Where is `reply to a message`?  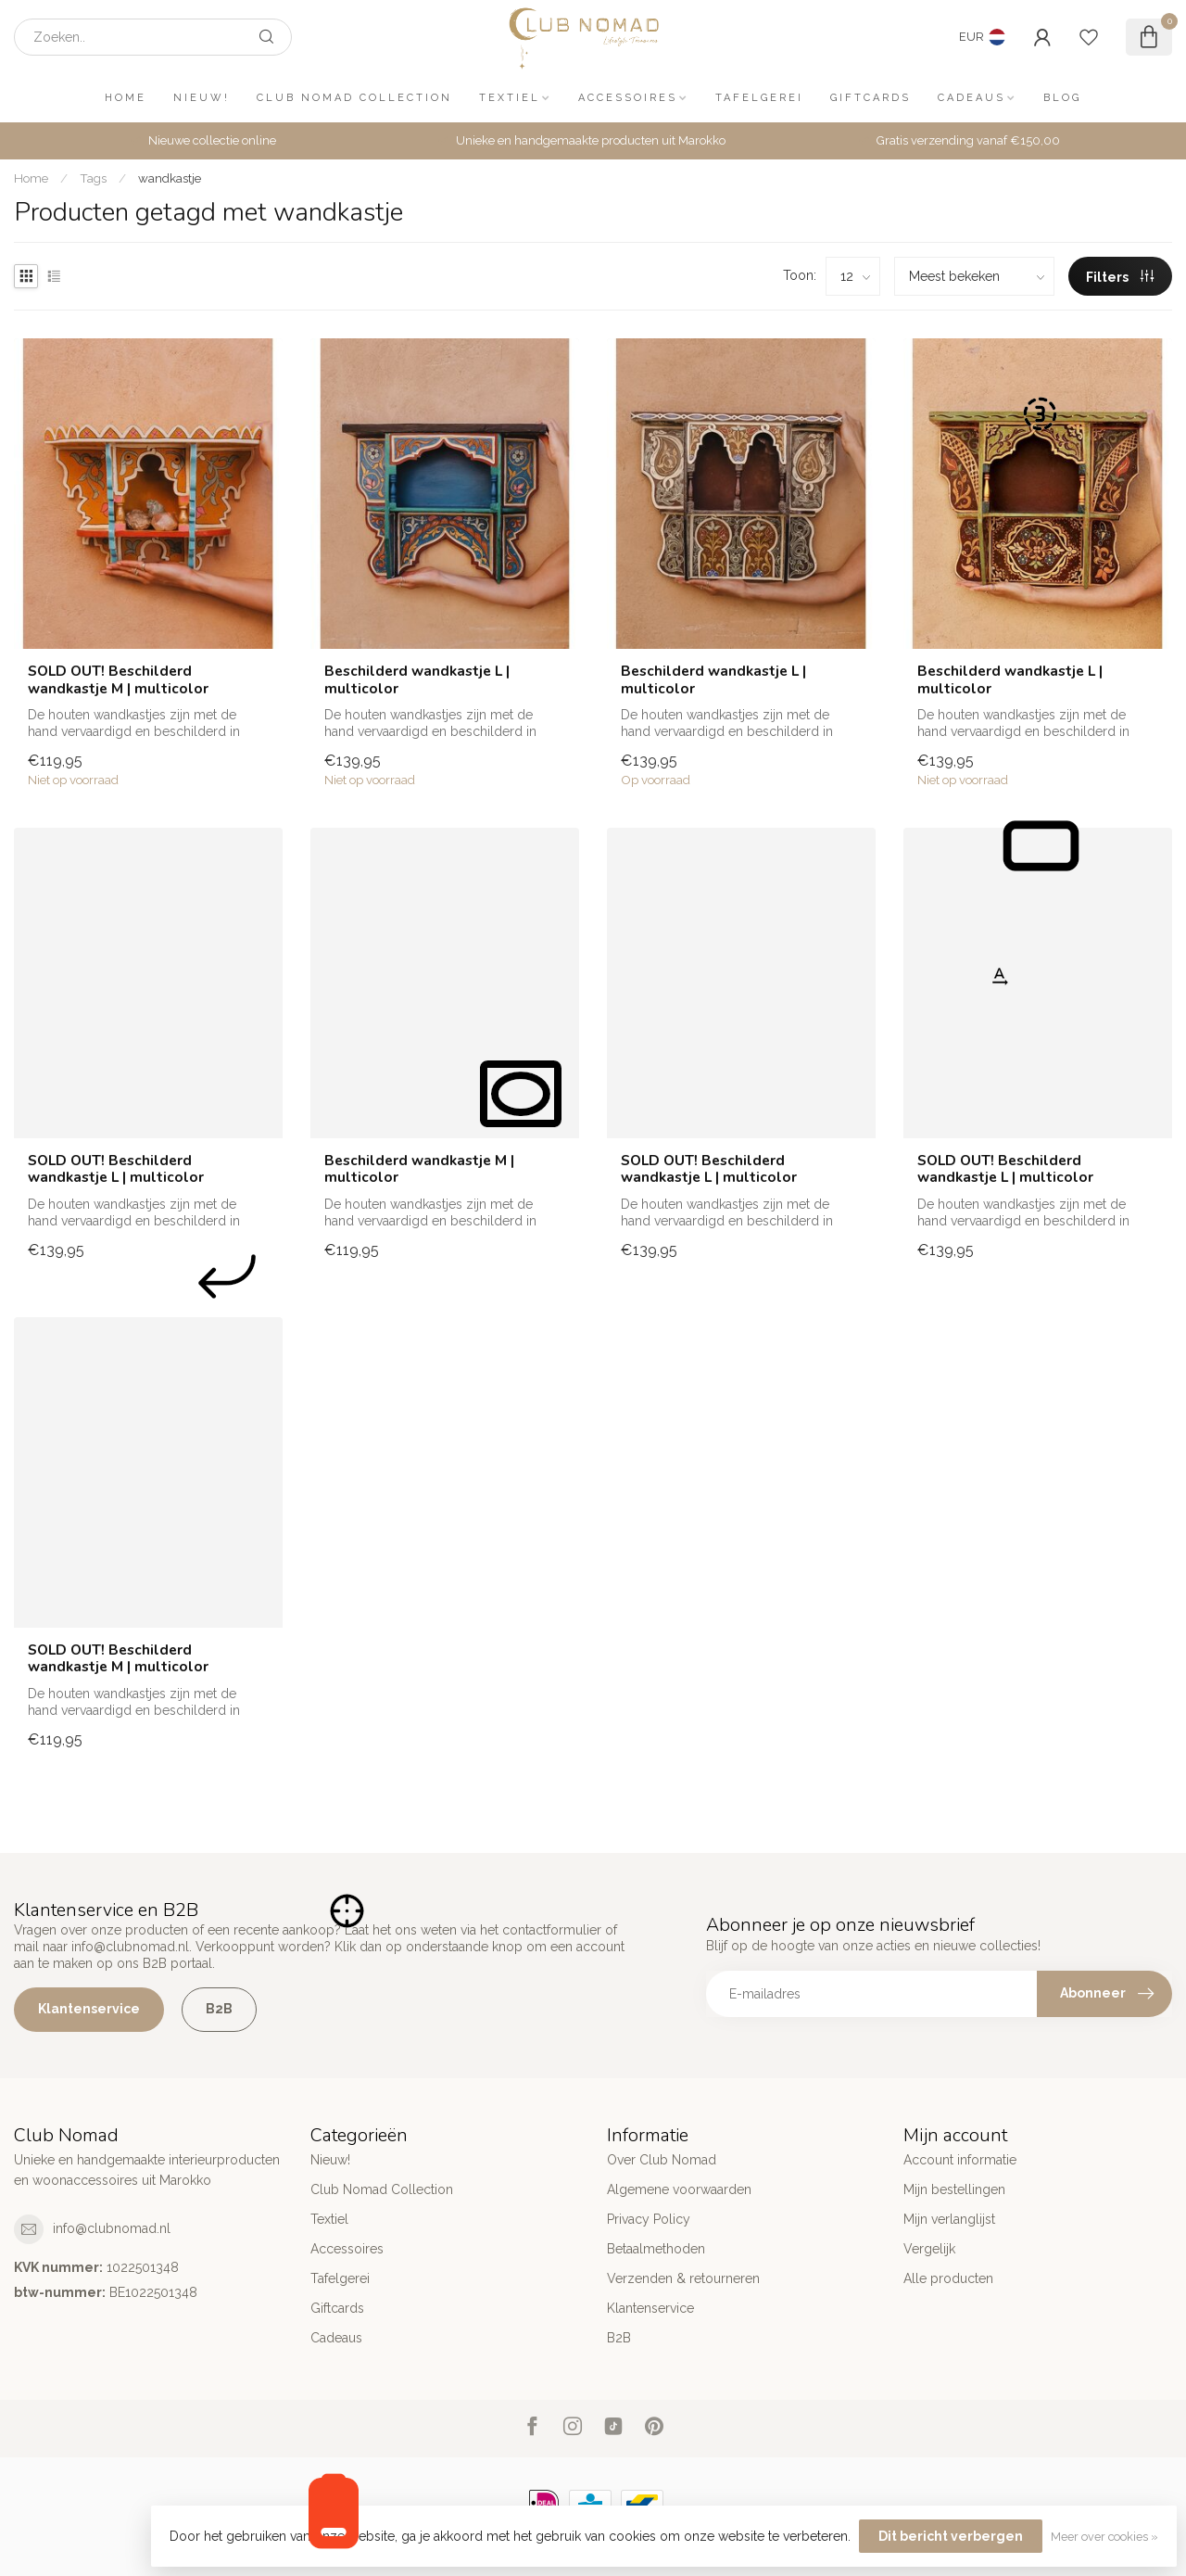 reply to a message is located at coordinates (227, 1276).